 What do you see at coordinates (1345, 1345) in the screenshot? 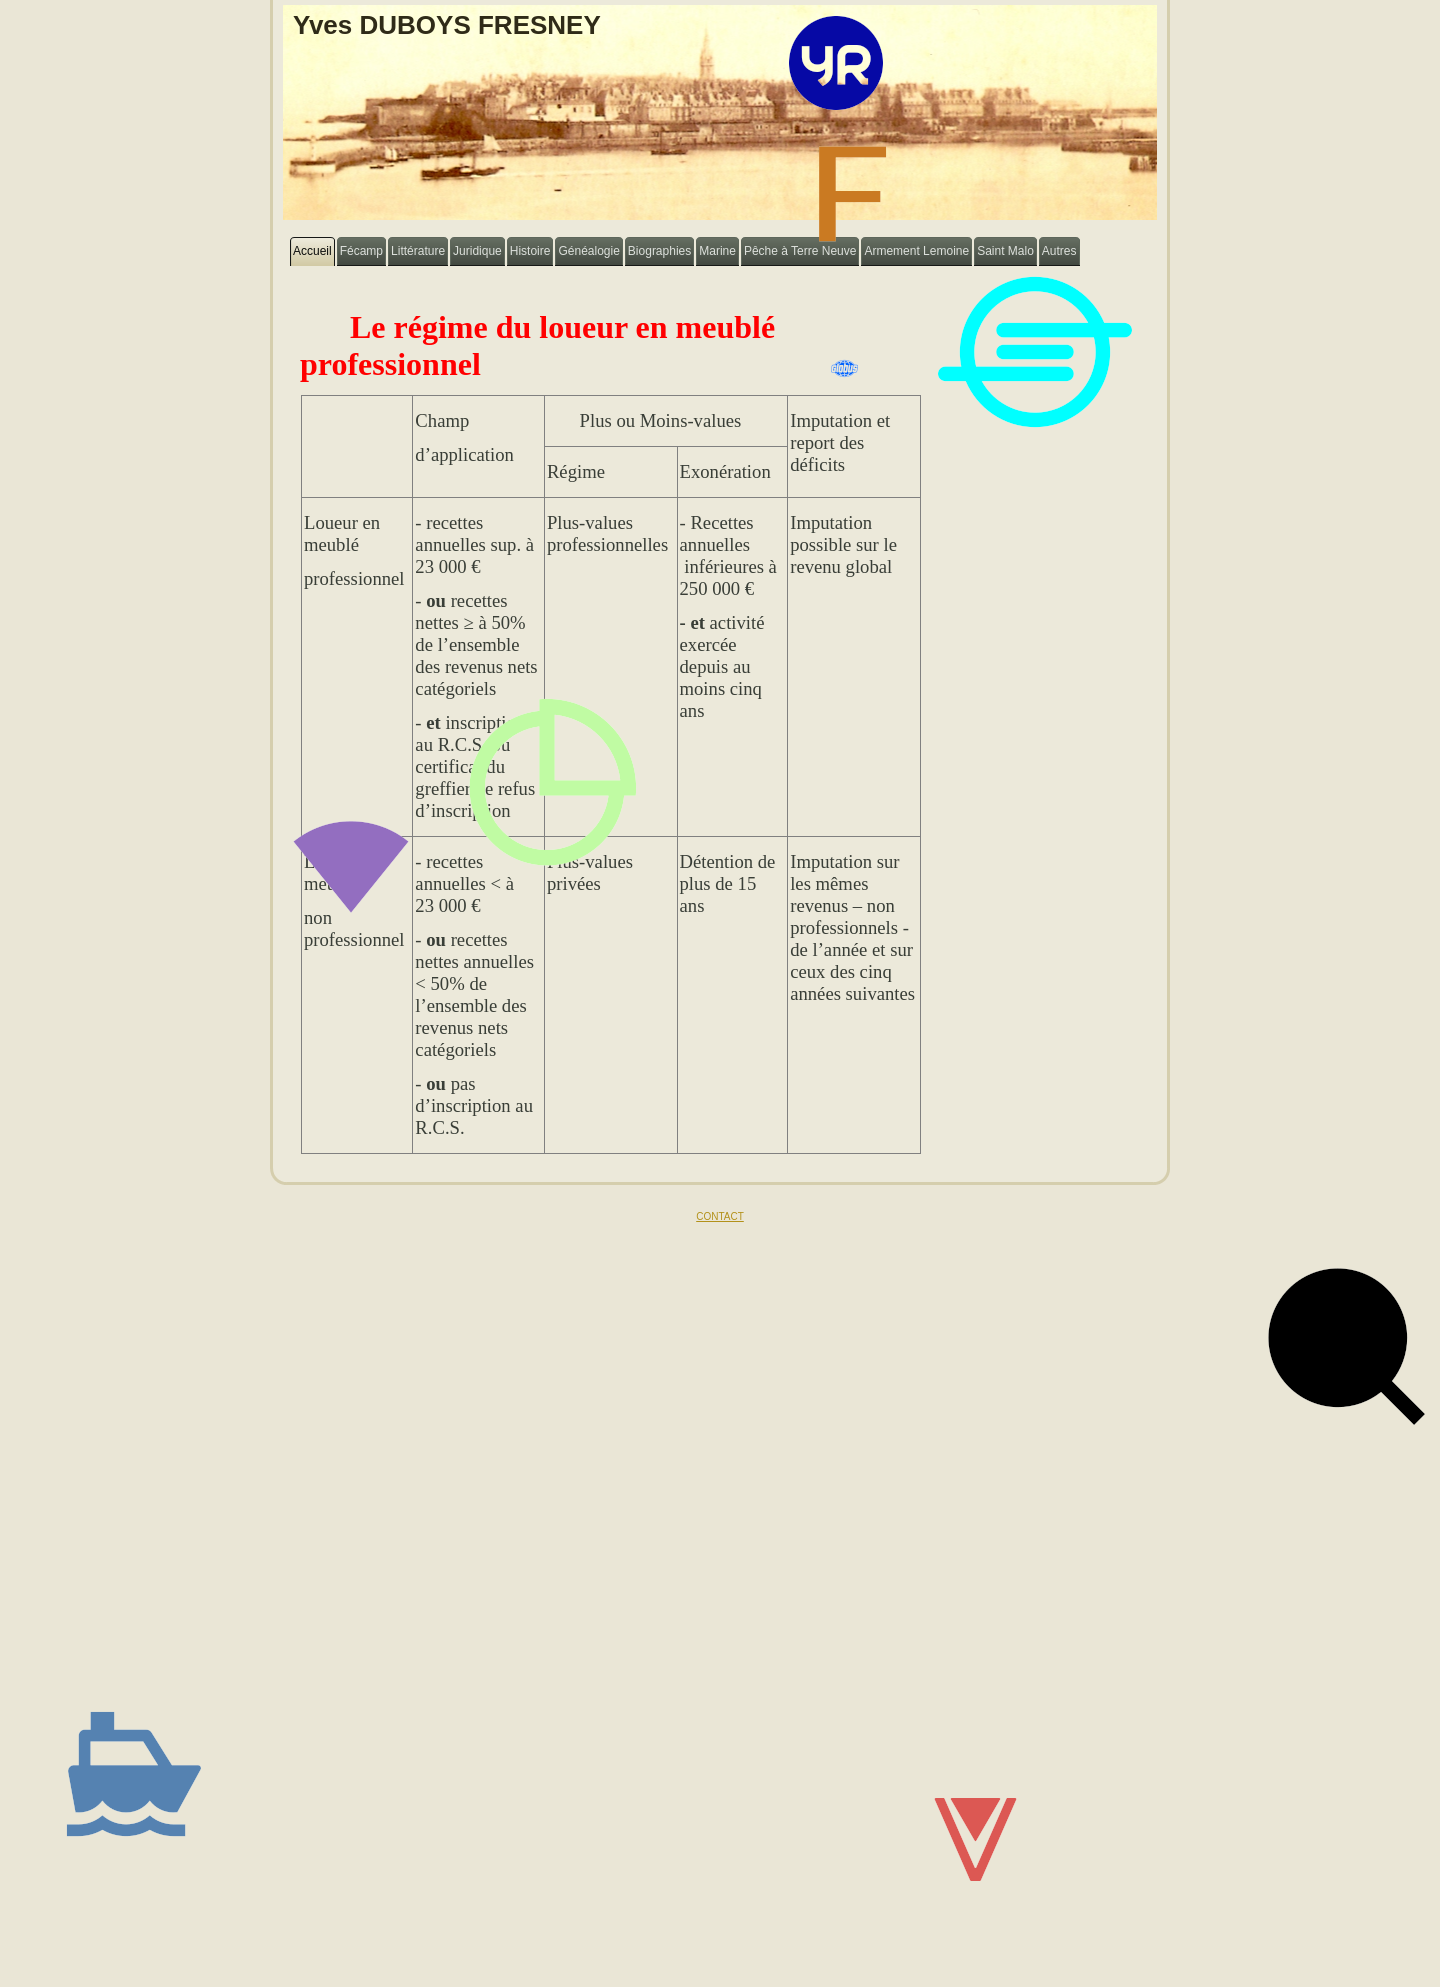
I see `search for content or items` at bounding box center [1345, 1345].